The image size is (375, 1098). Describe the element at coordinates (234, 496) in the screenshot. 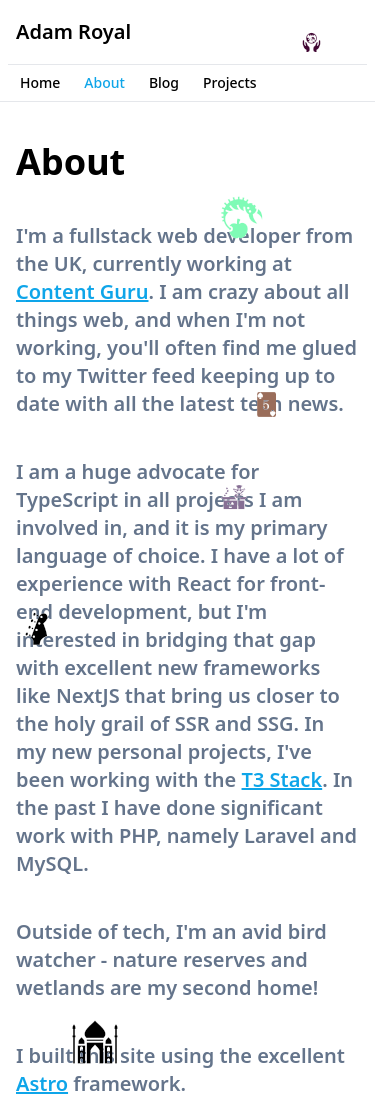

I see `indicates a failed or negative quantum experiment outcome` at that location.